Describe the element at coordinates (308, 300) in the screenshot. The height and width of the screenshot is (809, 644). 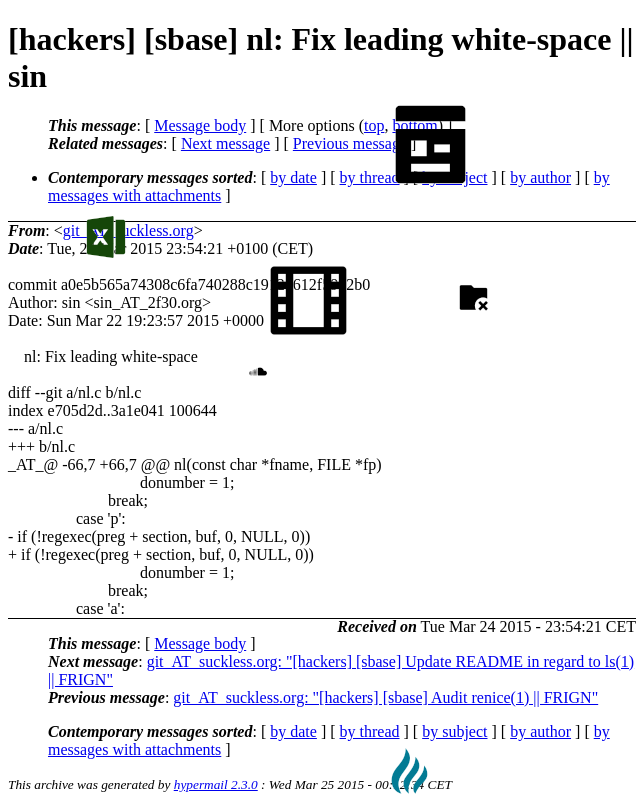
I see `access video or film content` at that location.